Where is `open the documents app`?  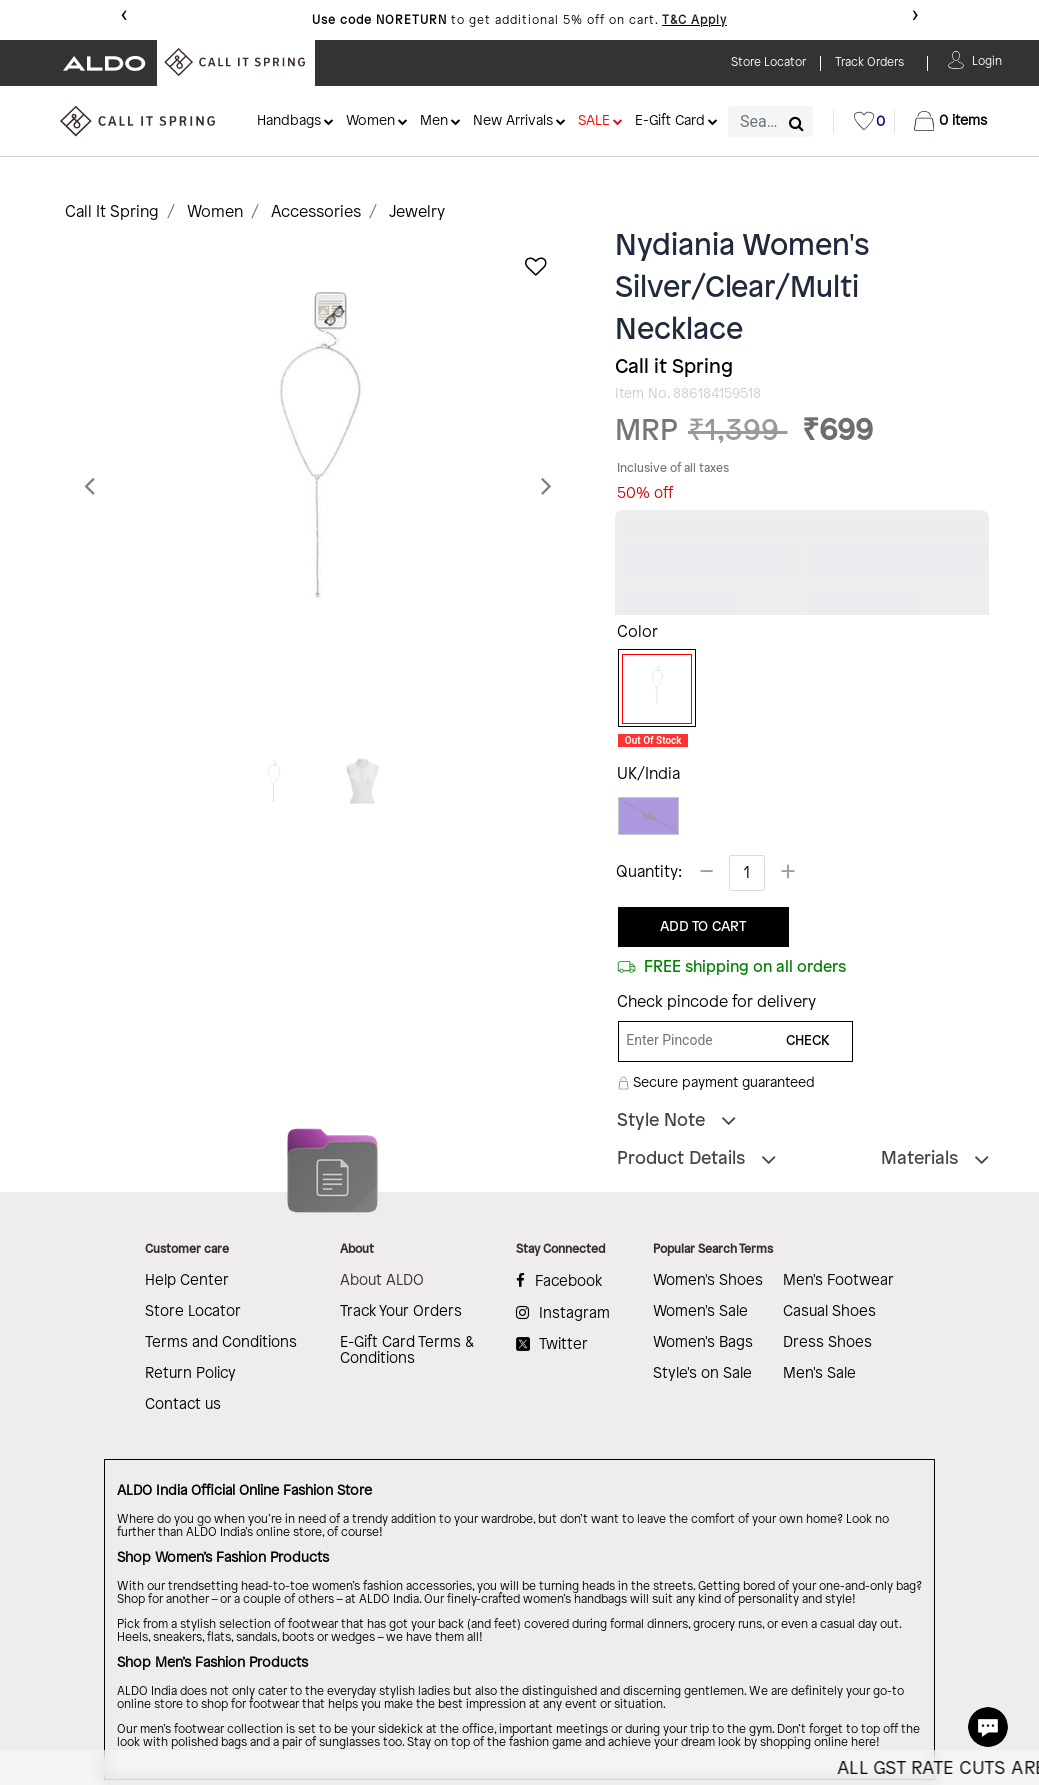
open the documents app is located at coordinates (330, 310).